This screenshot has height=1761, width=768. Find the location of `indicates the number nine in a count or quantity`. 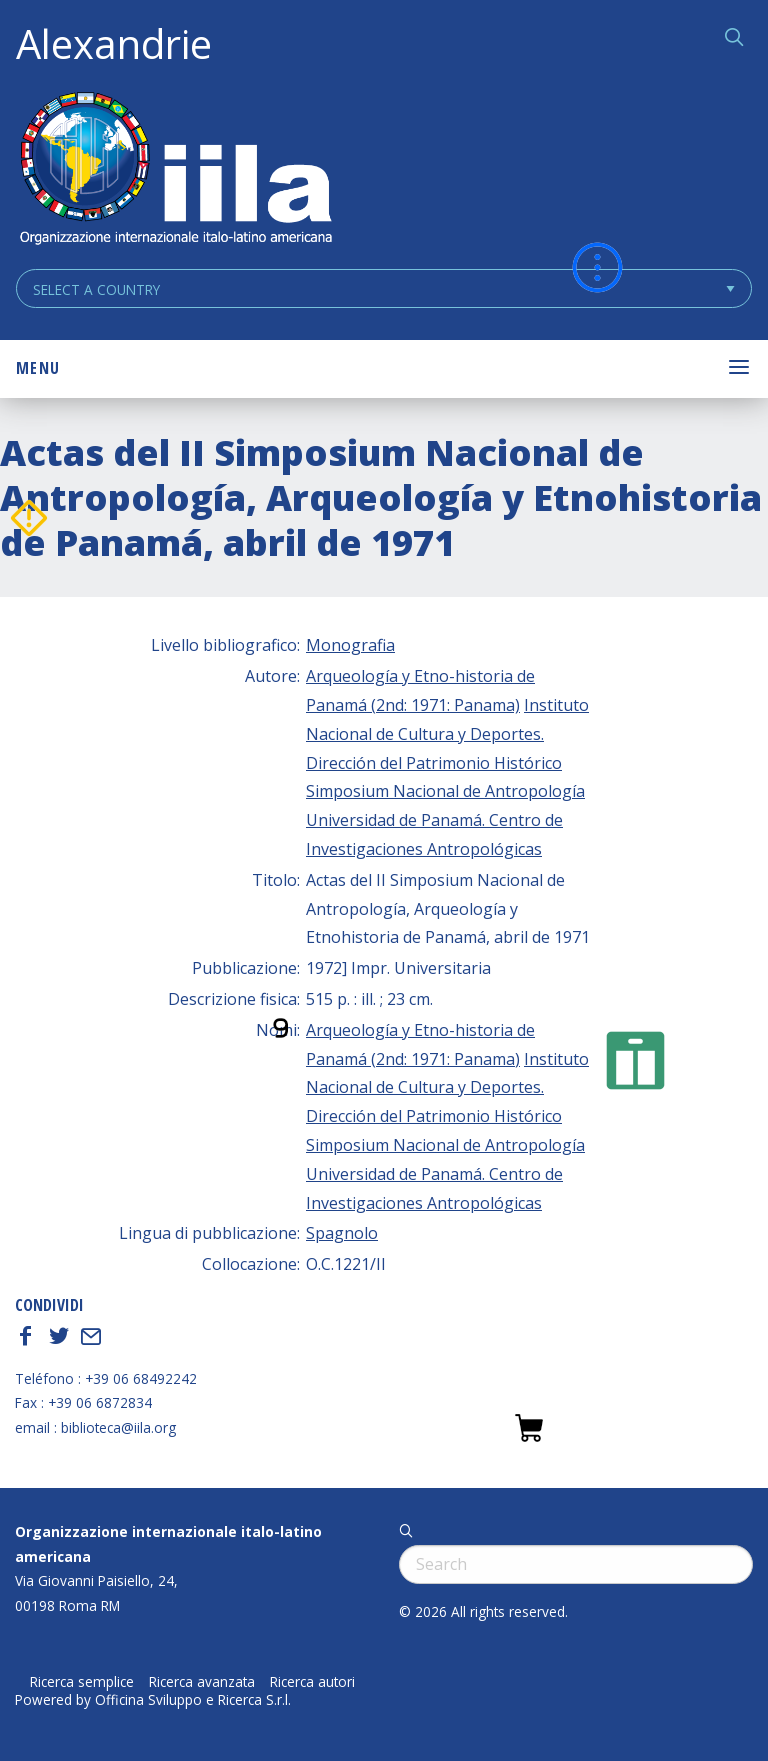

indicates the number nine in a count or quantity is located at coordinates (281, 1028).